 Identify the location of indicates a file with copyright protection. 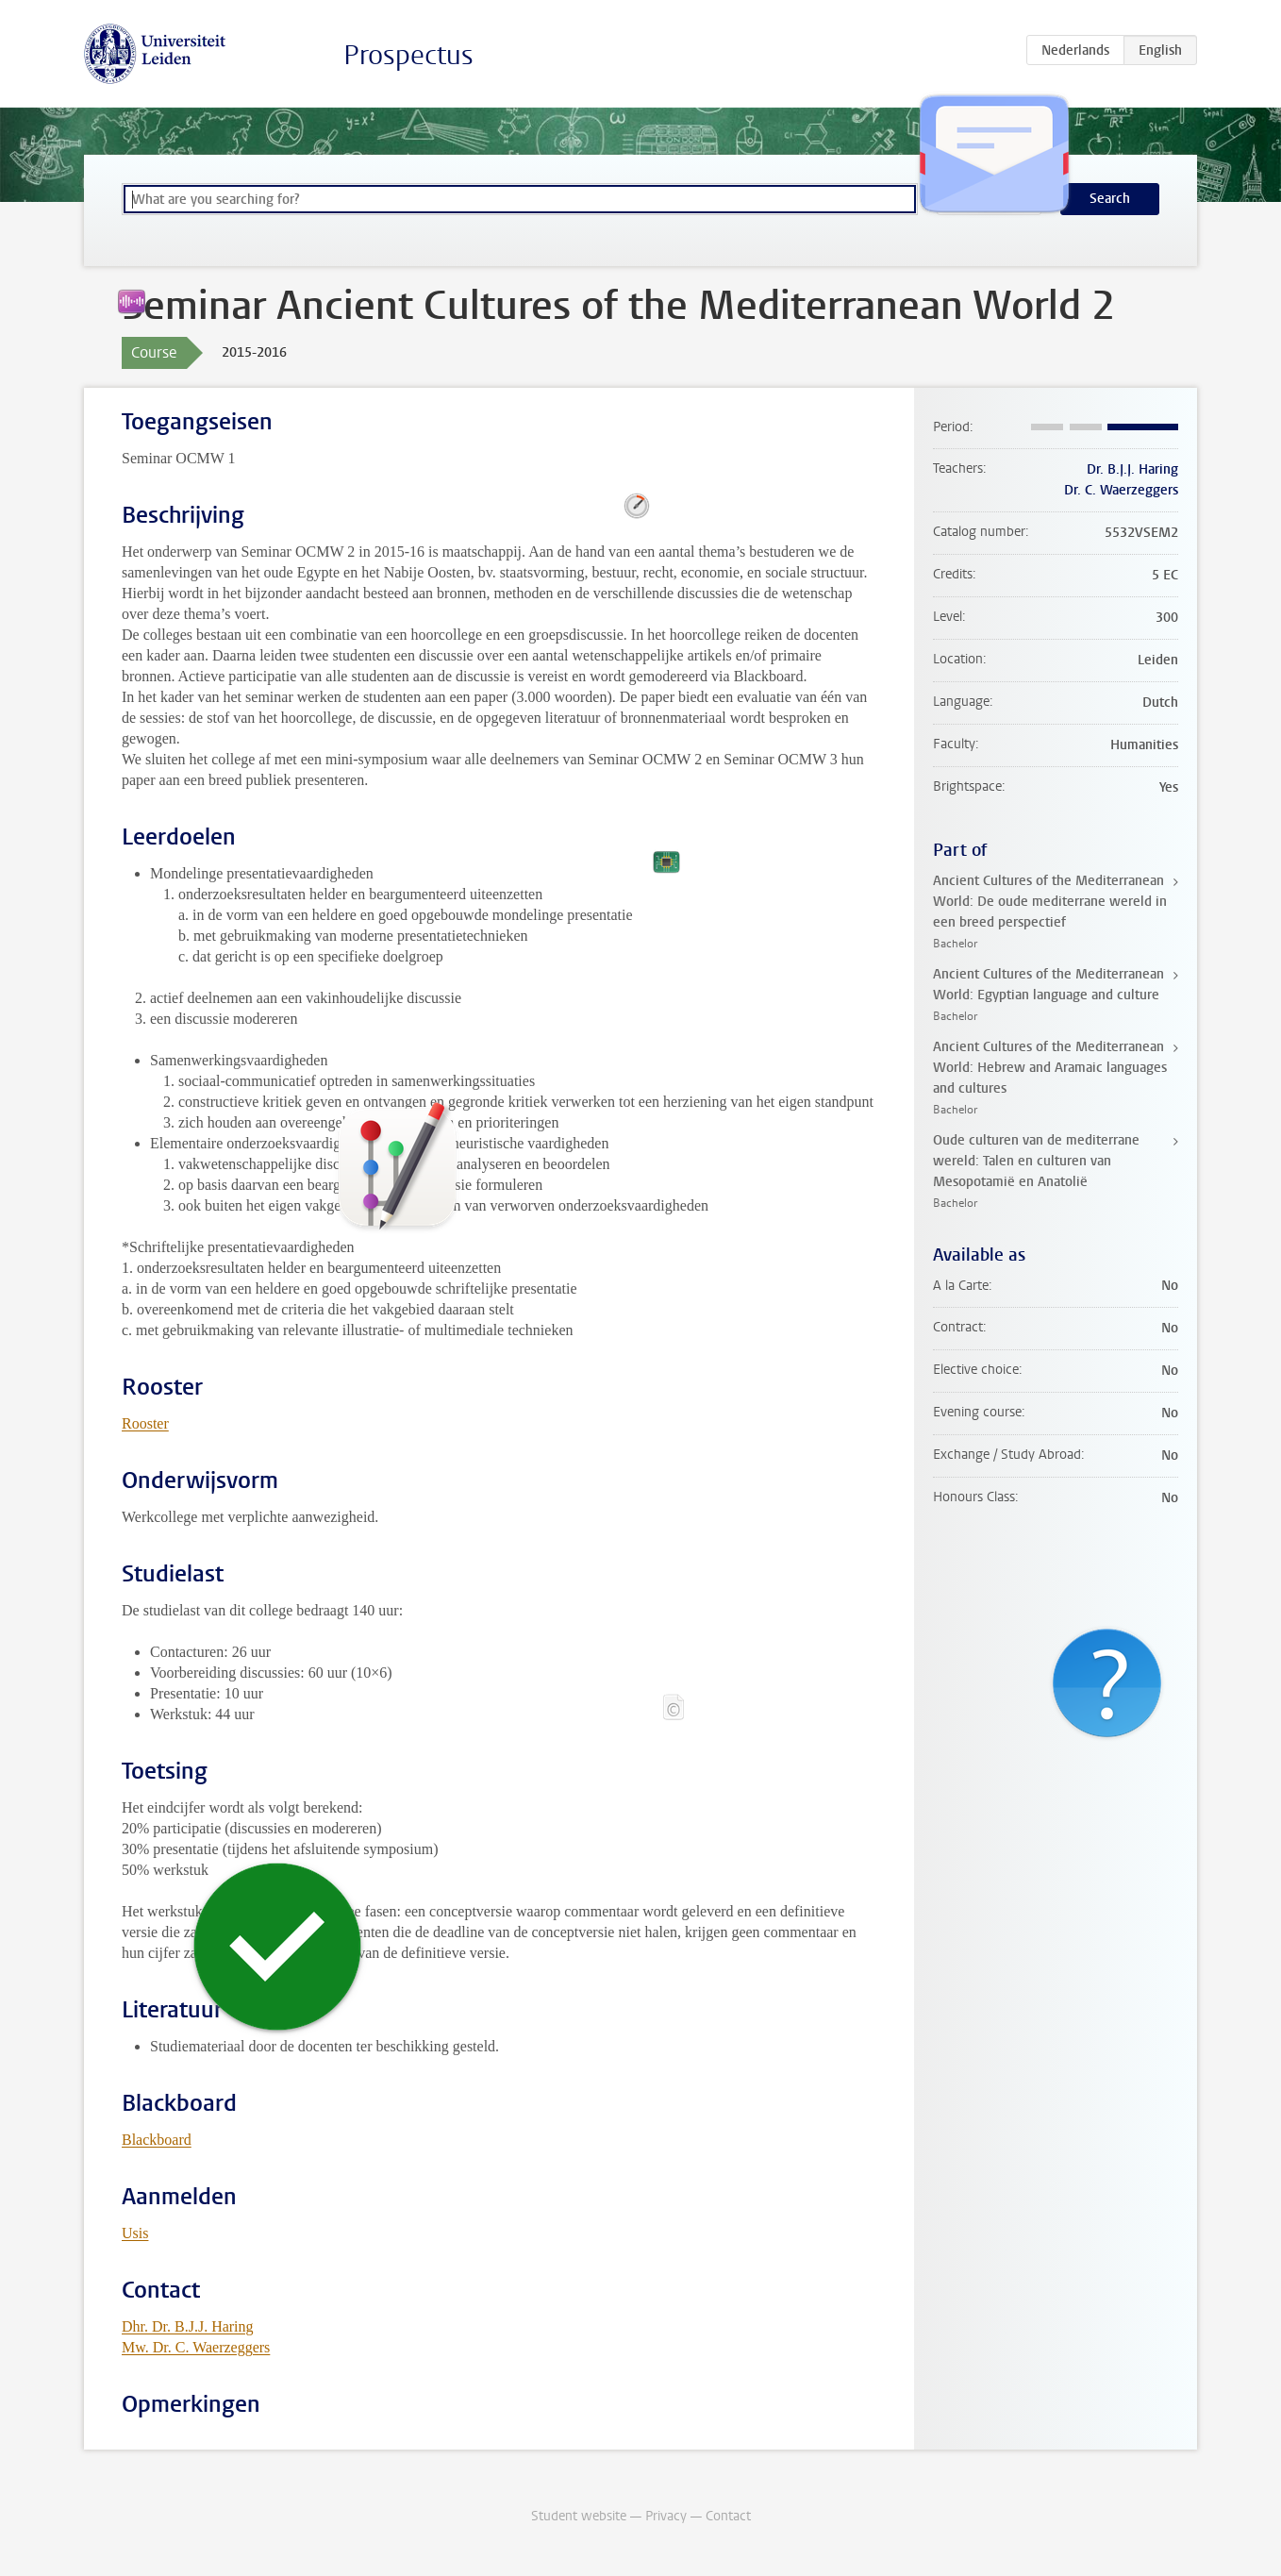
(674, 1707).